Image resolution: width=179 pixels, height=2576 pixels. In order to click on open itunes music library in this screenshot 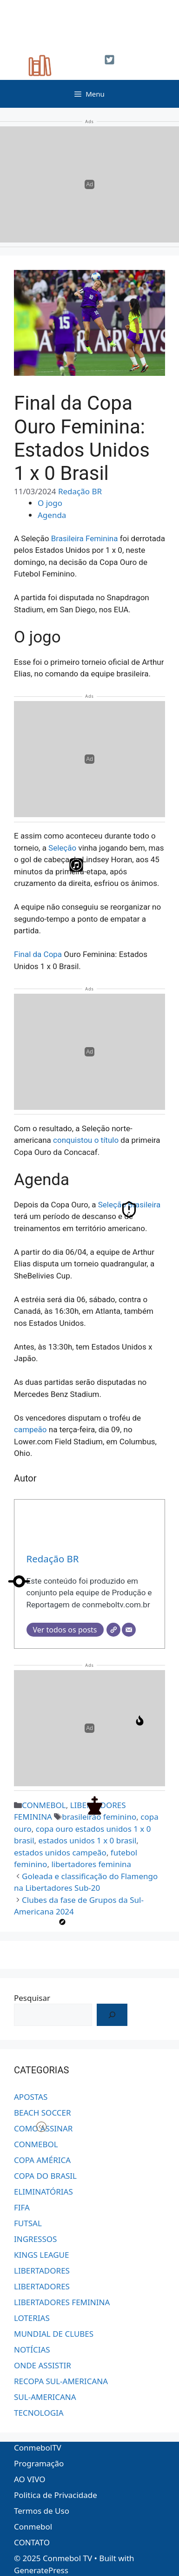, I will do `click(76, 865)`.